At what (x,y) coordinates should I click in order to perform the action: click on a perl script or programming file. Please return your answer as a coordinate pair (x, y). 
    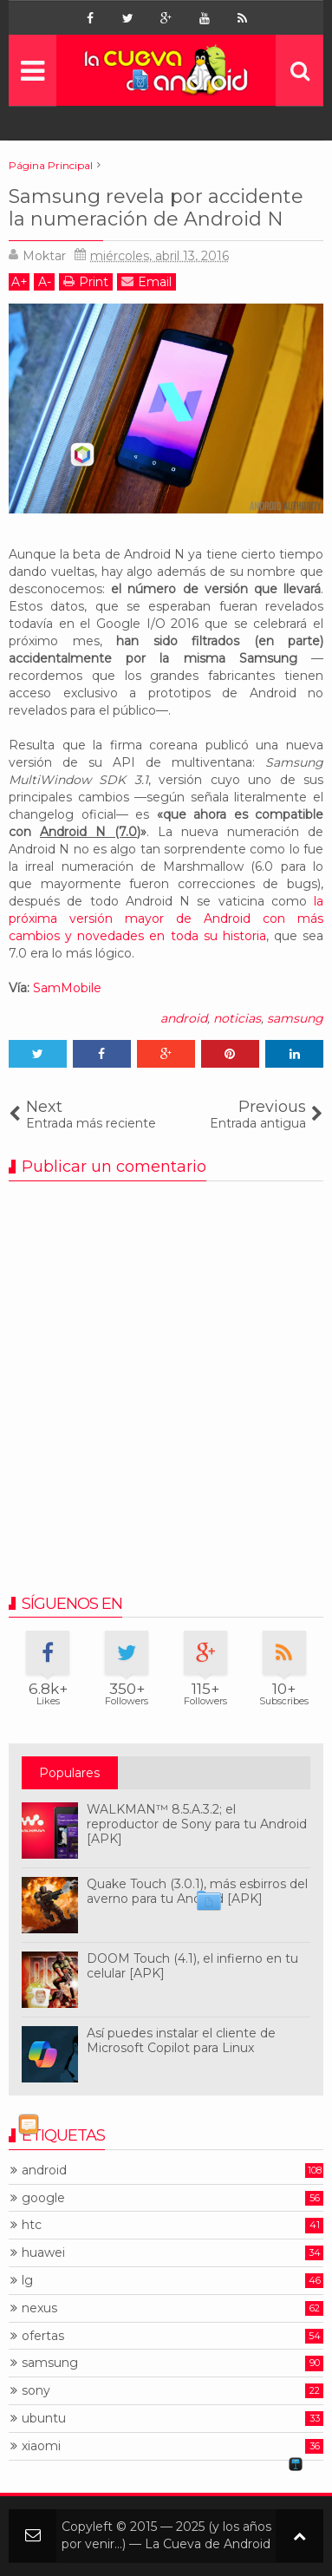
    Looking at the image, I should click on (140, 80).